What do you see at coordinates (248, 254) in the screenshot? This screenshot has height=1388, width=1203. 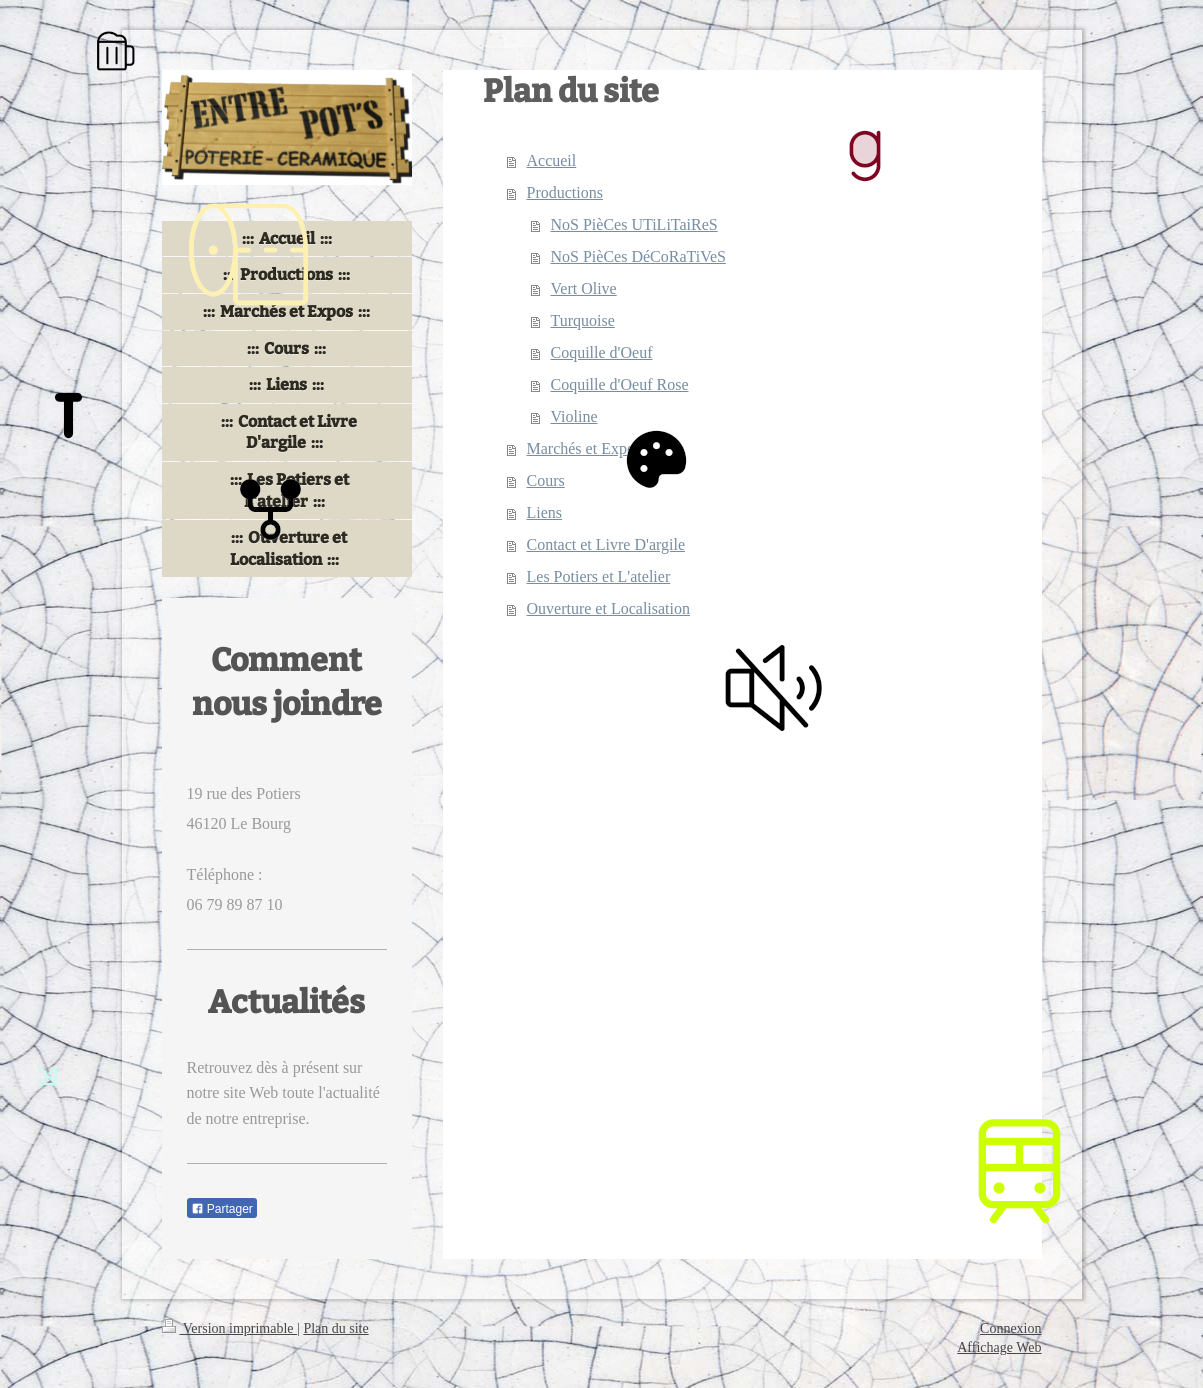 I see `bathroom or restroom location indicator` at bounding box center [248, 254].